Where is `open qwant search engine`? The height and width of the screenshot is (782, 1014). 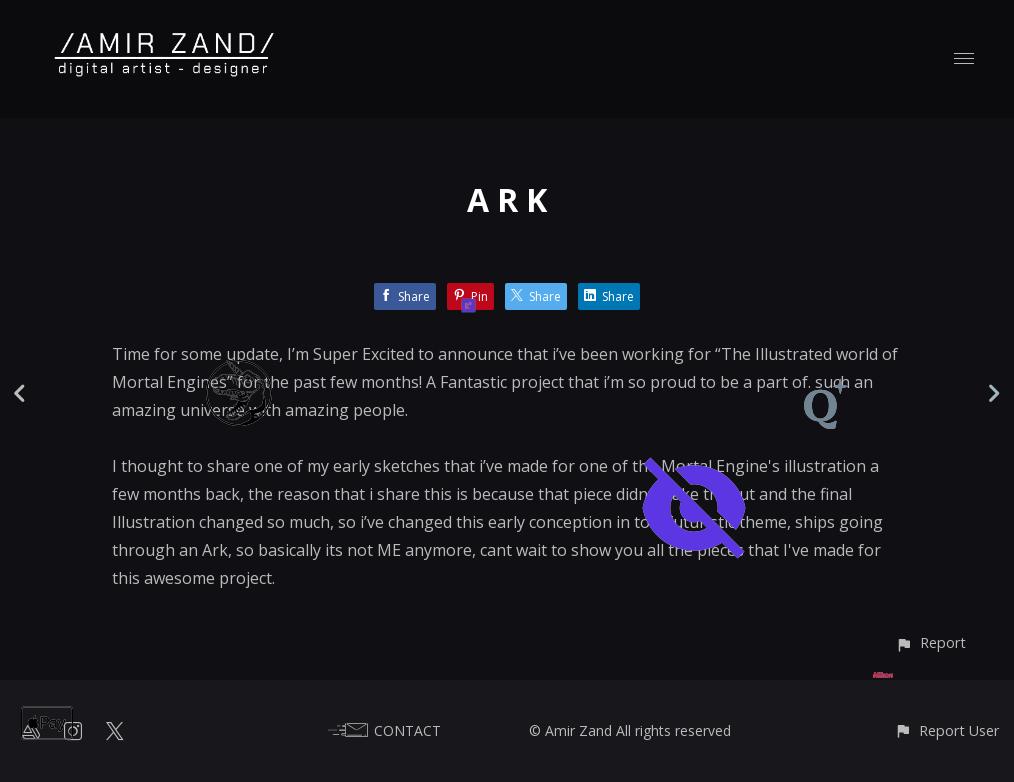
open qwant search engine is located at coordinates (826, 404).